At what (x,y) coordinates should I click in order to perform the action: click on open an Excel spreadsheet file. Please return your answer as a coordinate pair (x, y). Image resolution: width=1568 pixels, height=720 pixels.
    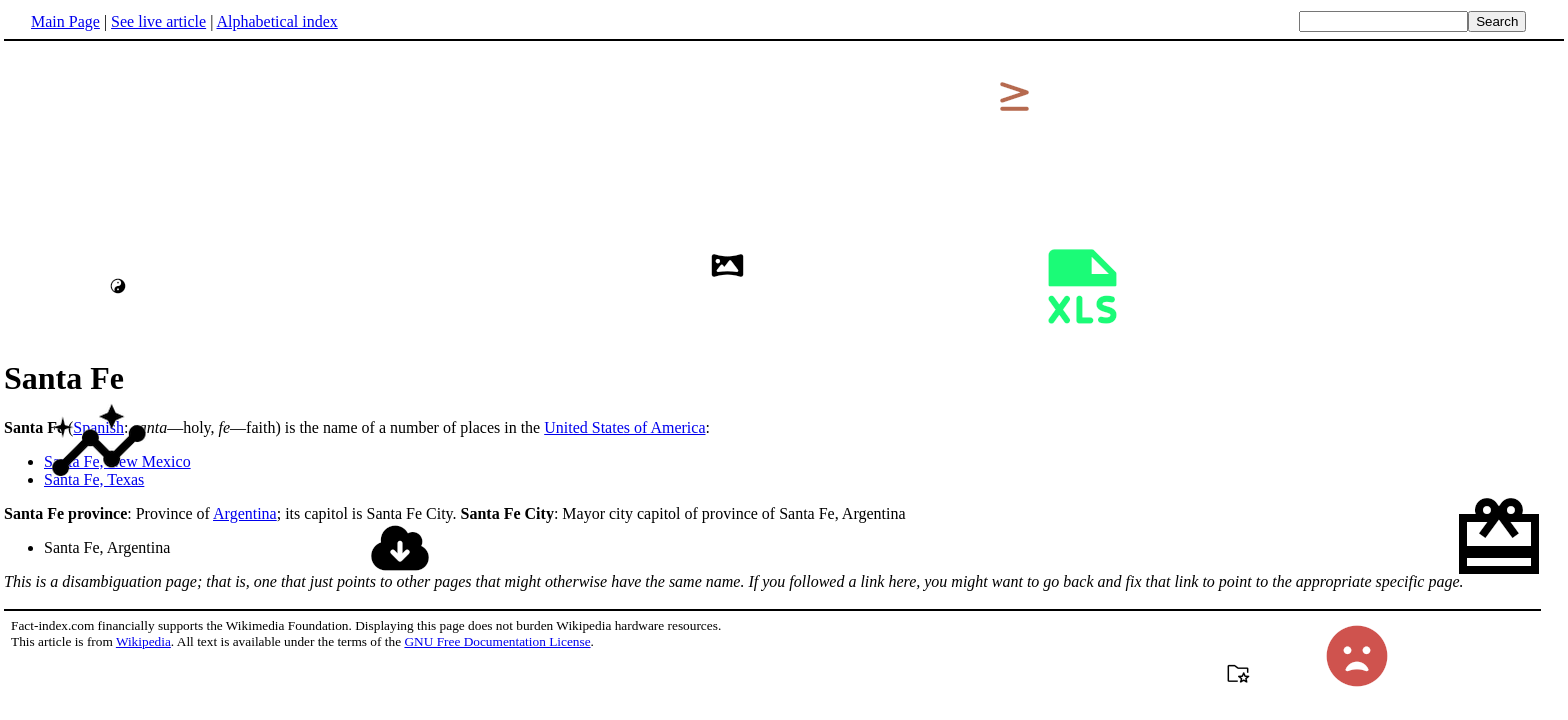
    Looking at the image, I should click on (1082, 289).